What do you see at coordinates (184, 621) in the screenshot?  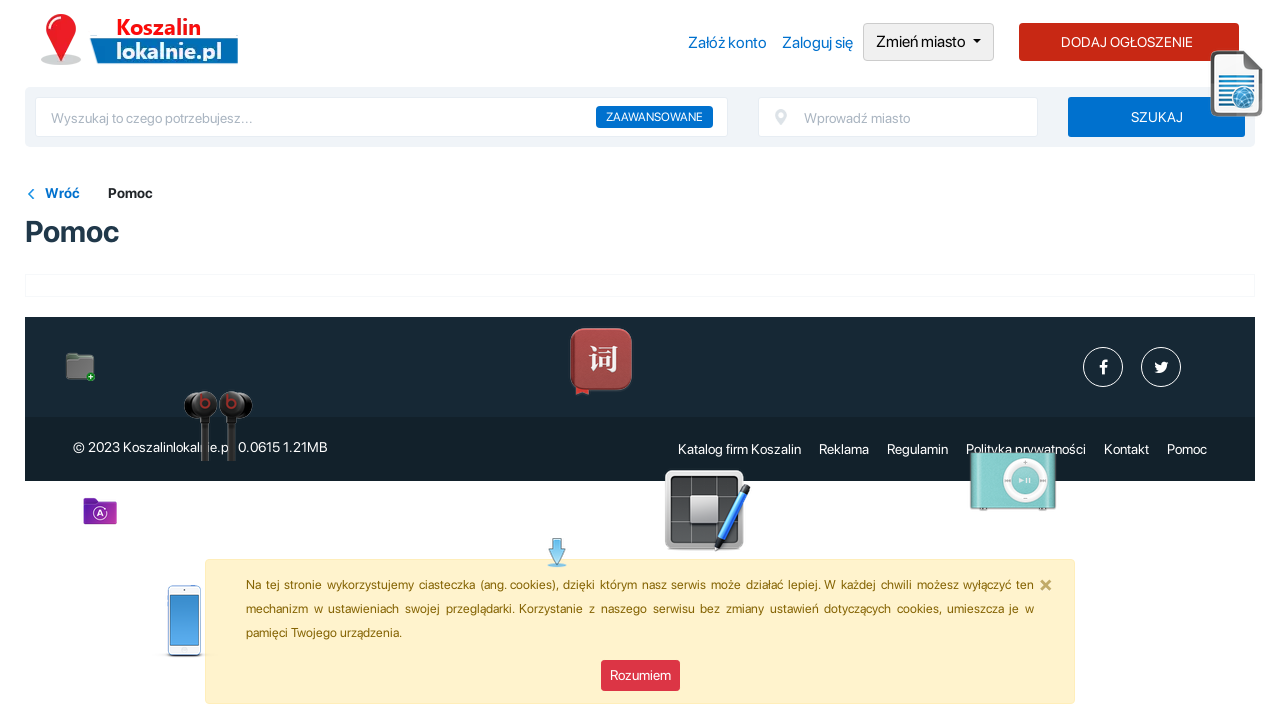 I see `indicates a connected iPod Touch device` at bounding box center [184, 621].